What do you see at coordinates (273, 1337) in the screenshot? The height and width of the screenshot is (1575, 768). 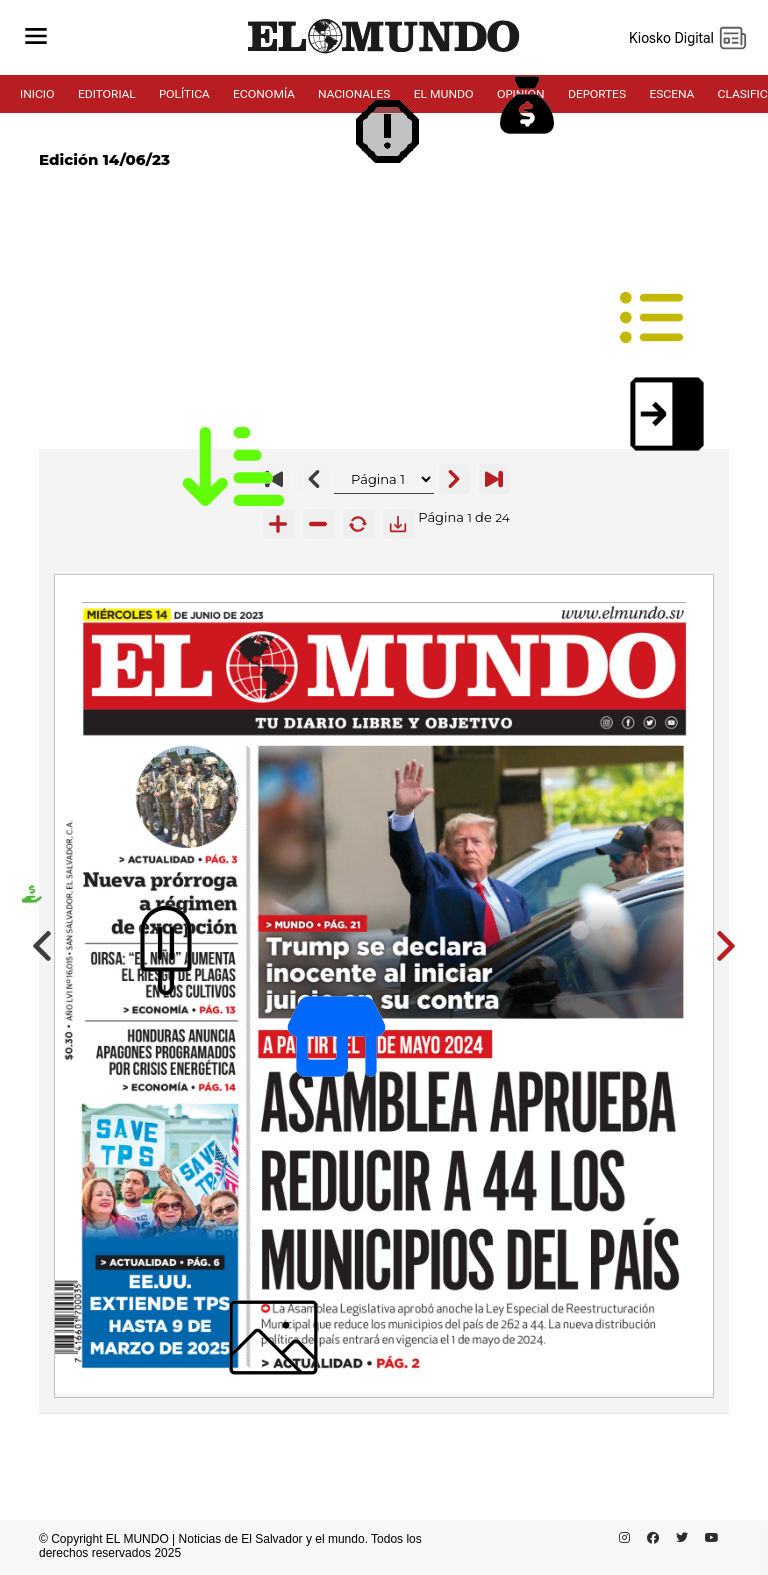 I see `view or browse photos` at bounding box center [273, 1337].